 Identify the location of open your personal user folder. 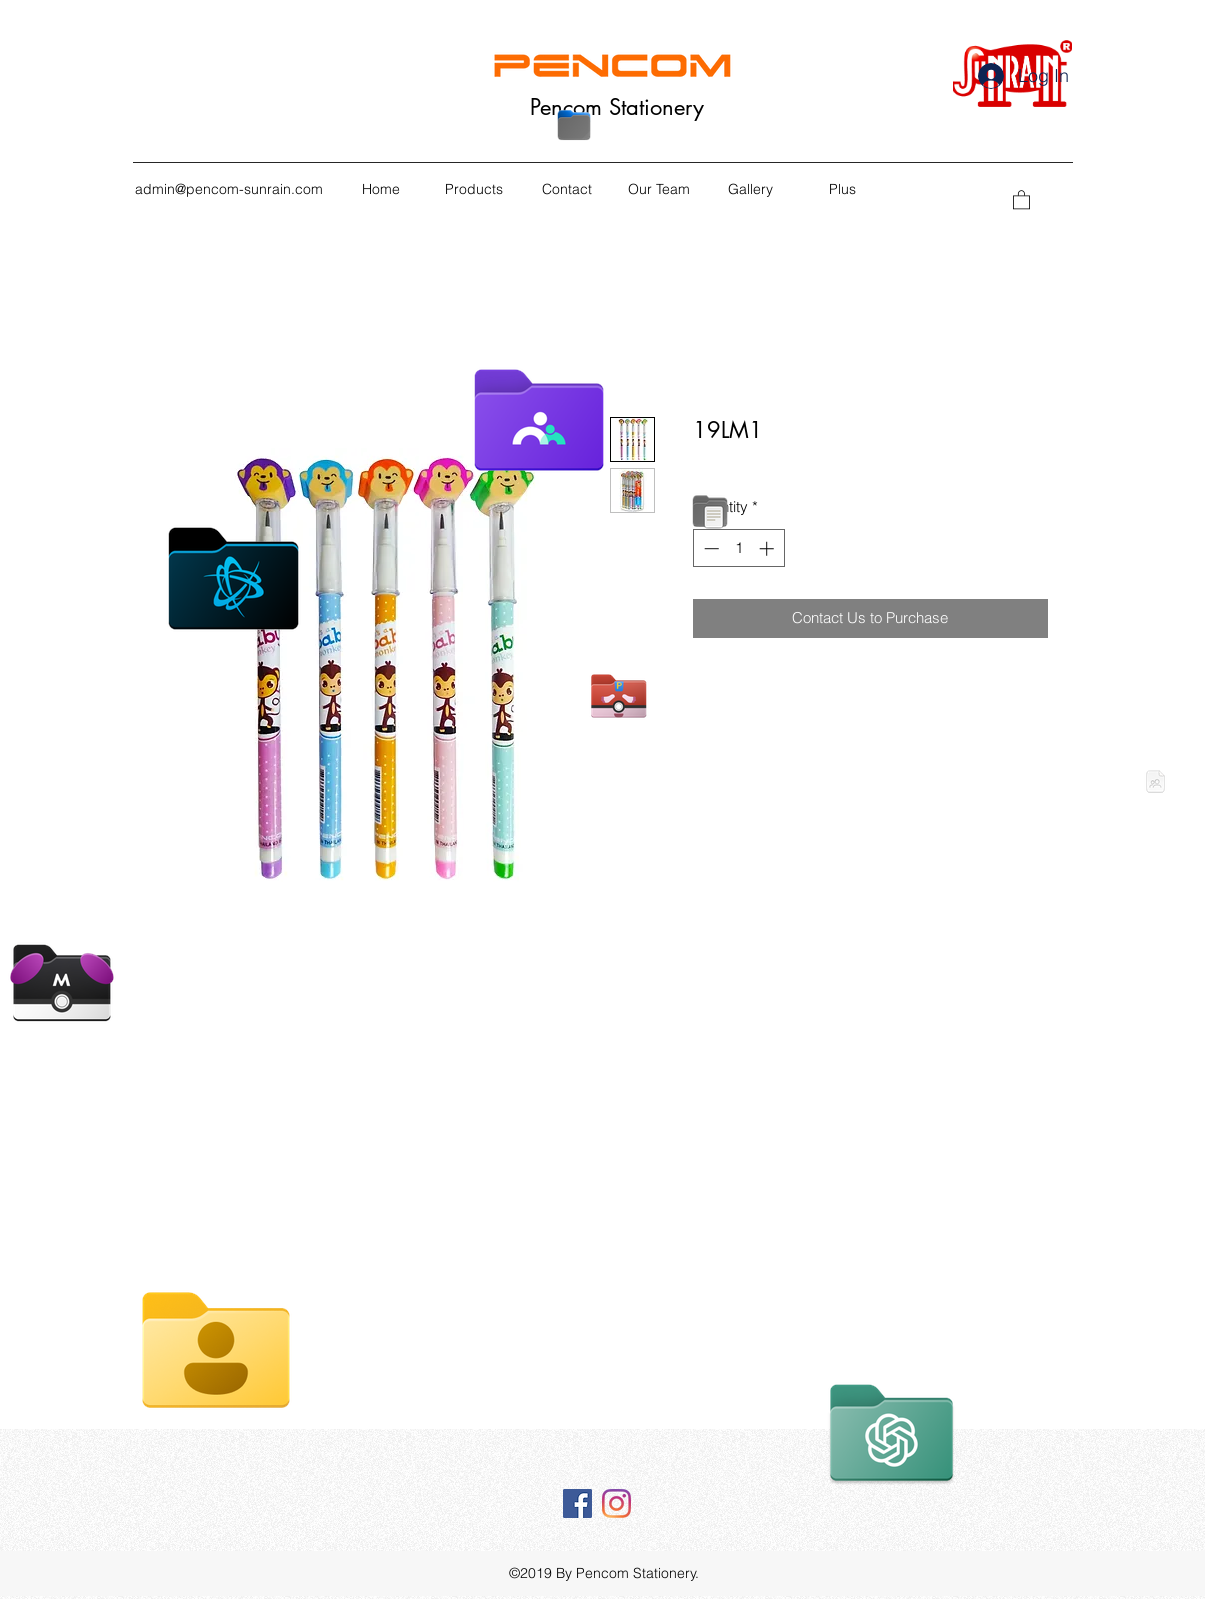
(216, 1354).